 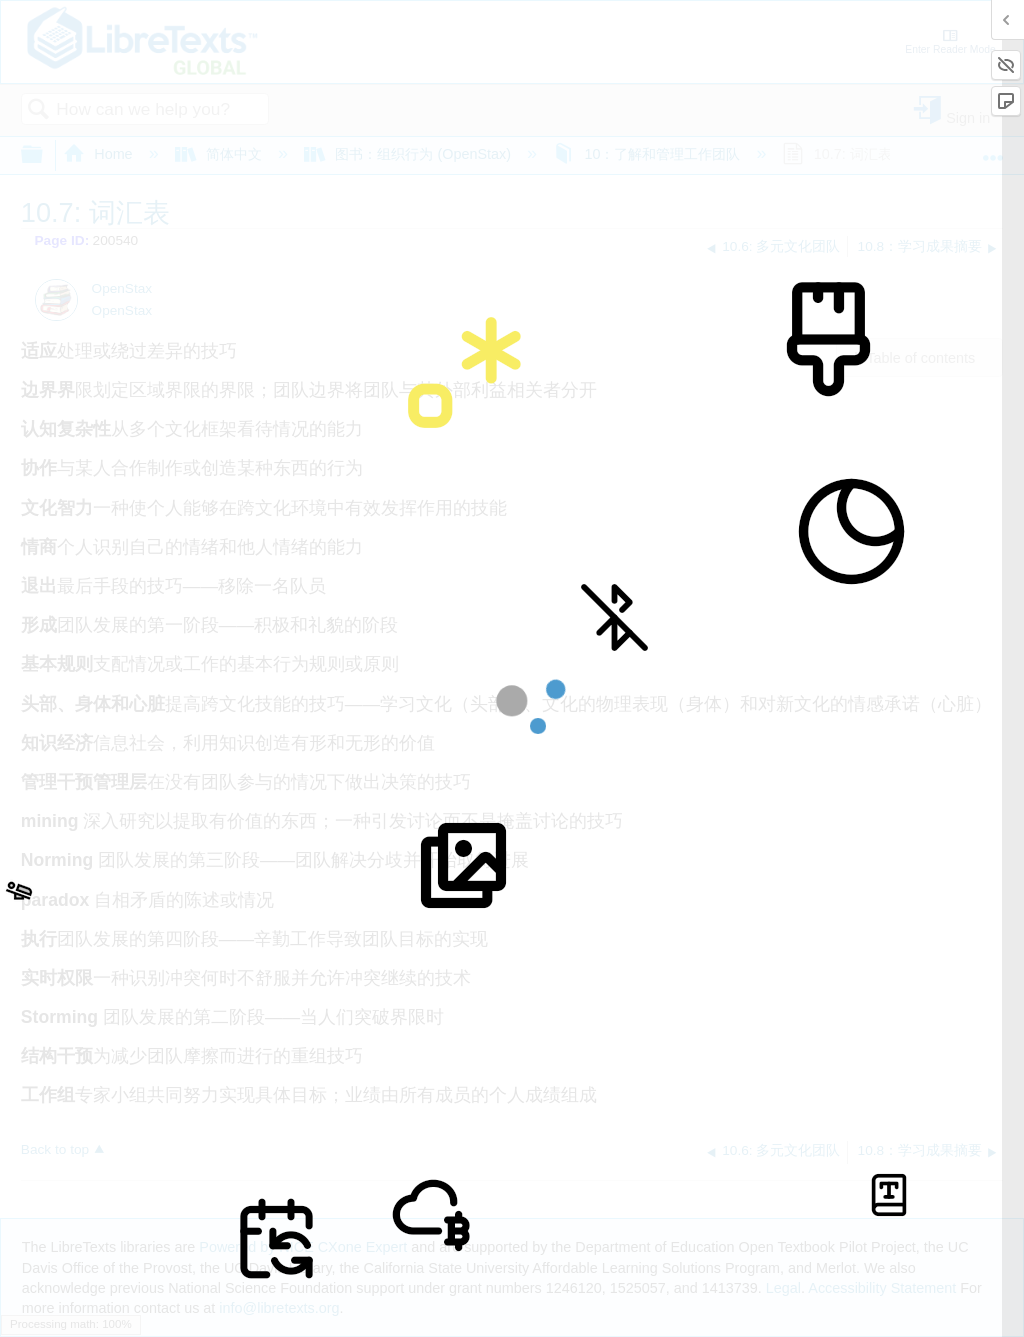 What do you see at coordinates (276, 1238) in the screenshot?
I see `sync calendar with other devices or accounts` at bounding box center [276, 1238].